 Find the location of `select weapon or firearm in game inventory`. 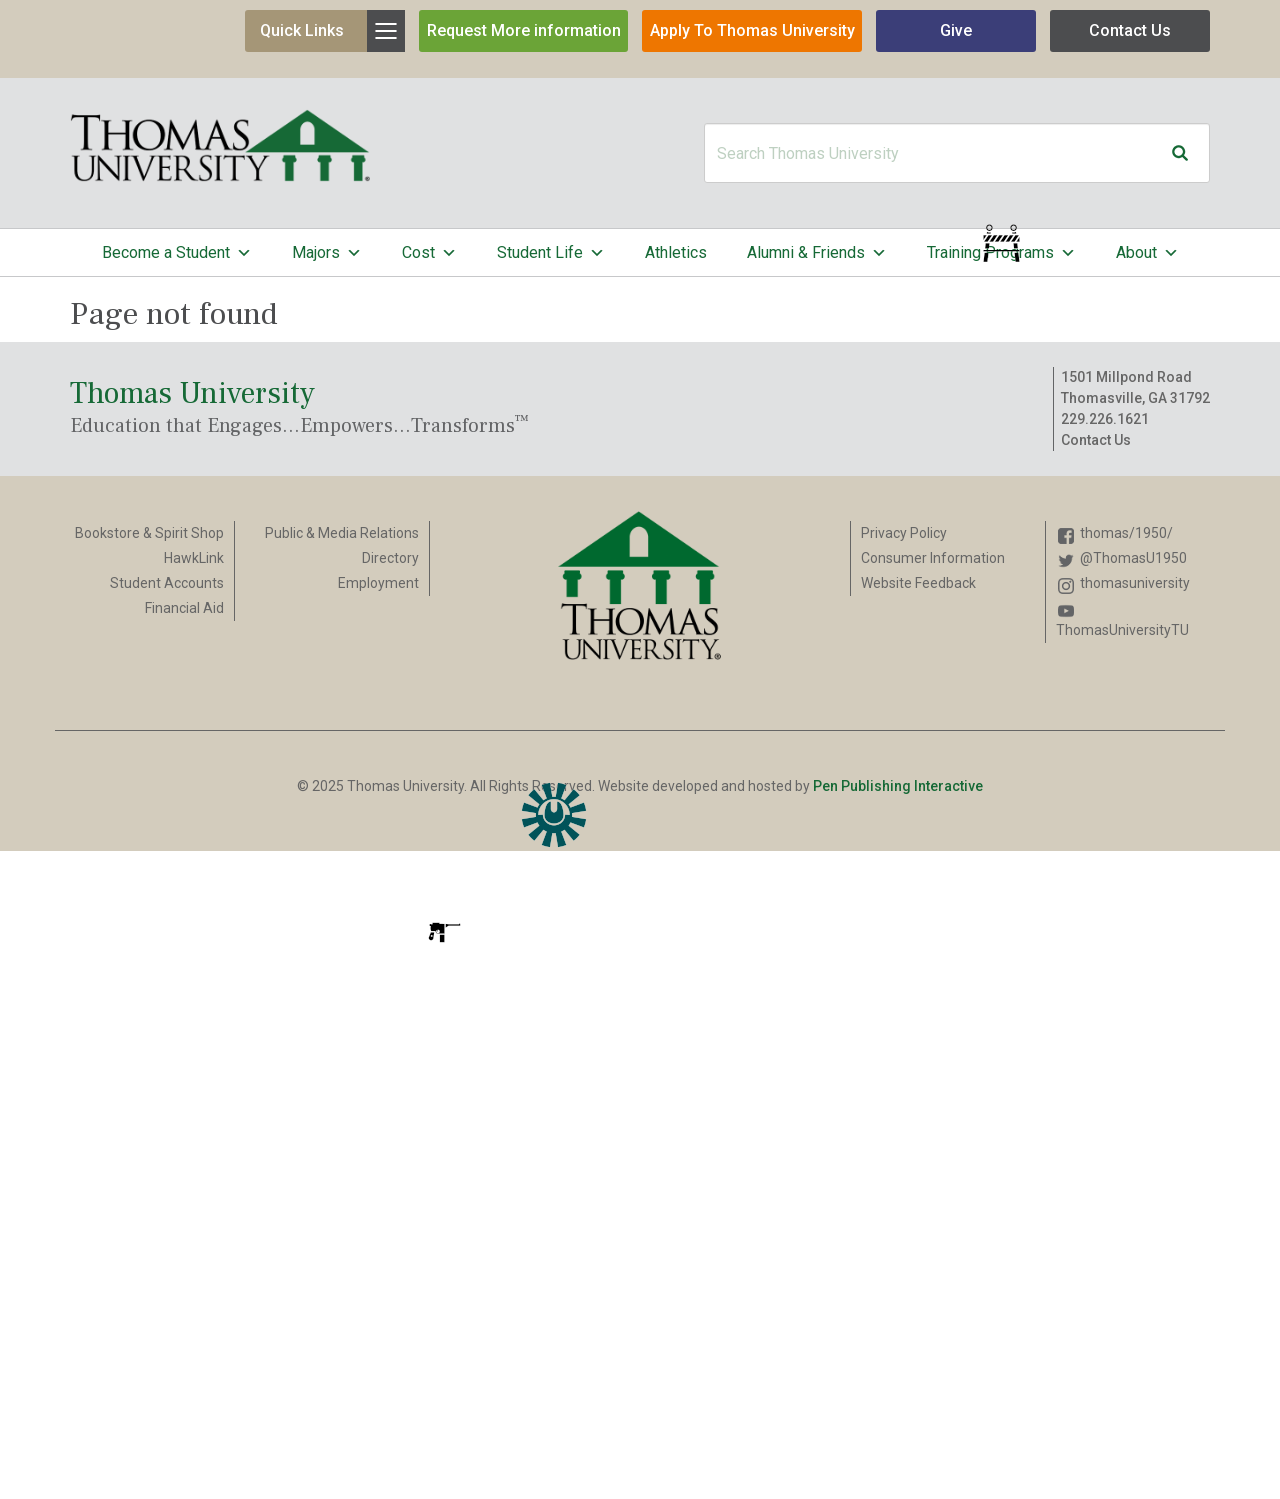

select weapon or firearm in game inventory is located at coordinates (444, 932).